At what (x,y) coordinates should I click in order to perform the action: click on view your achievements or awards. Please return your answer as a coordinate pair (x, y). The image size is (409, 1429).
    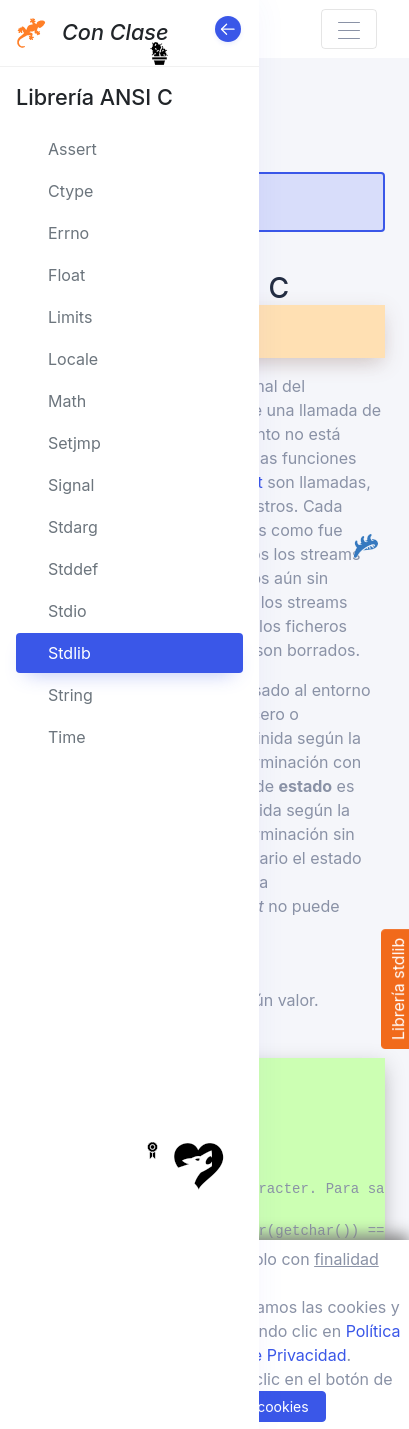
    Looking at the image, I should click on (152, 1150).